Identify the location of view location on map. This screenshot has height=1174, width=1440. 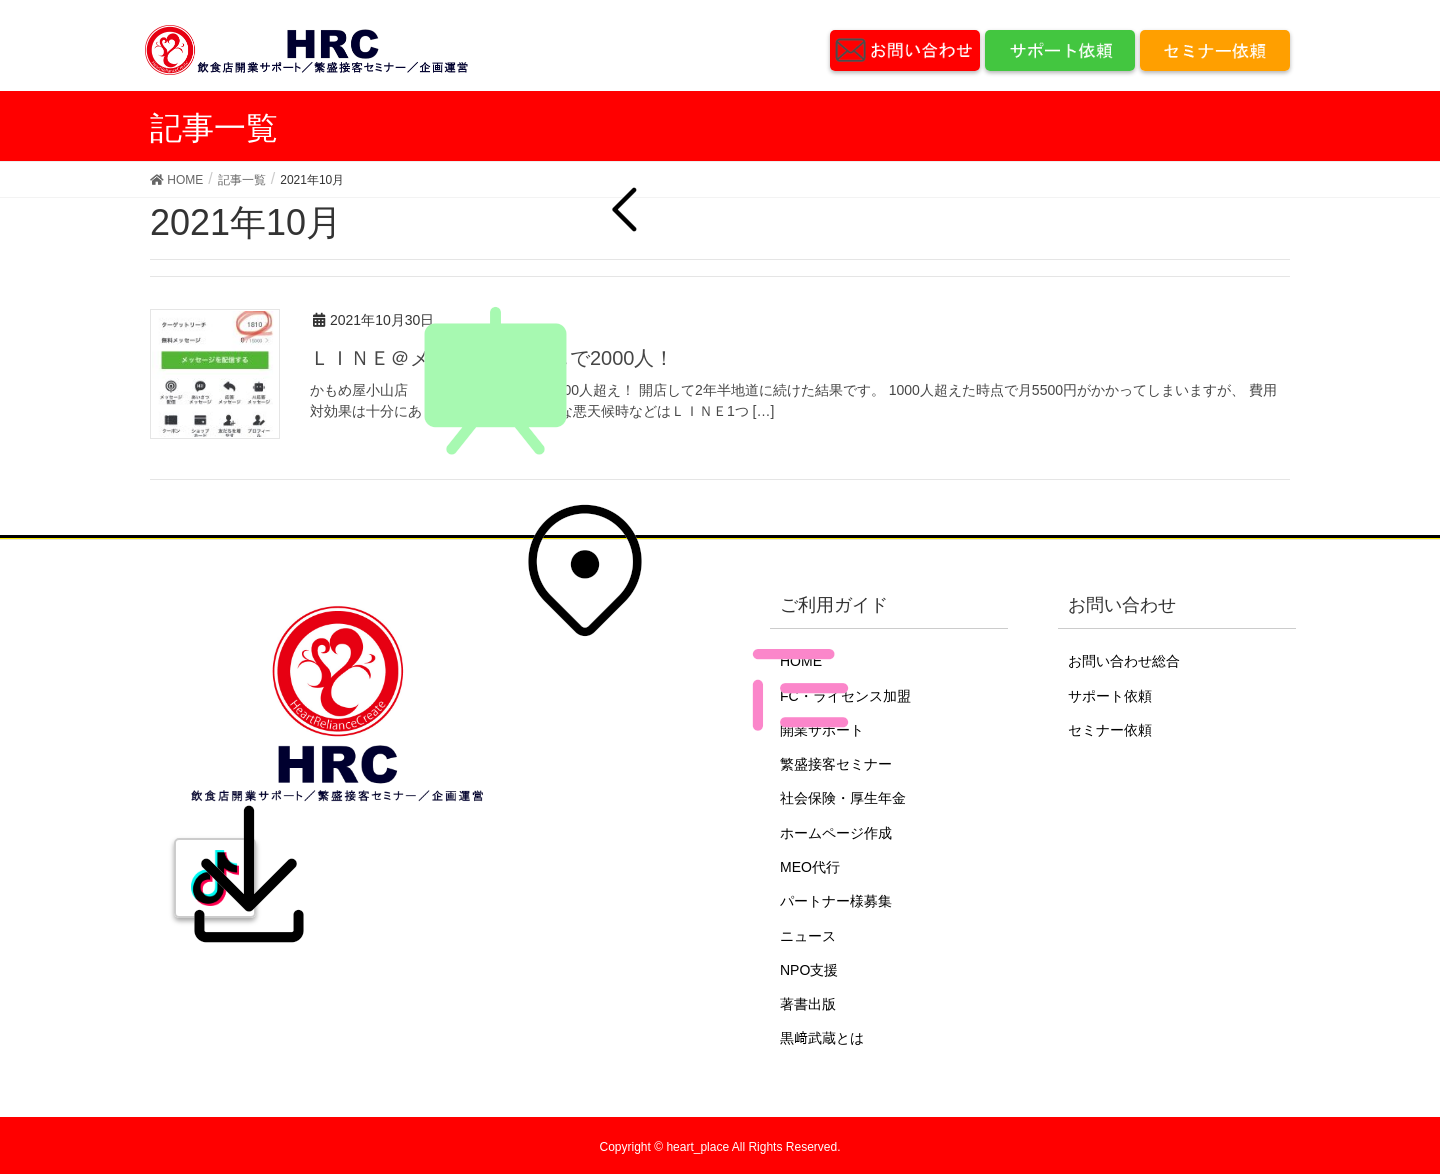
(585, 570).